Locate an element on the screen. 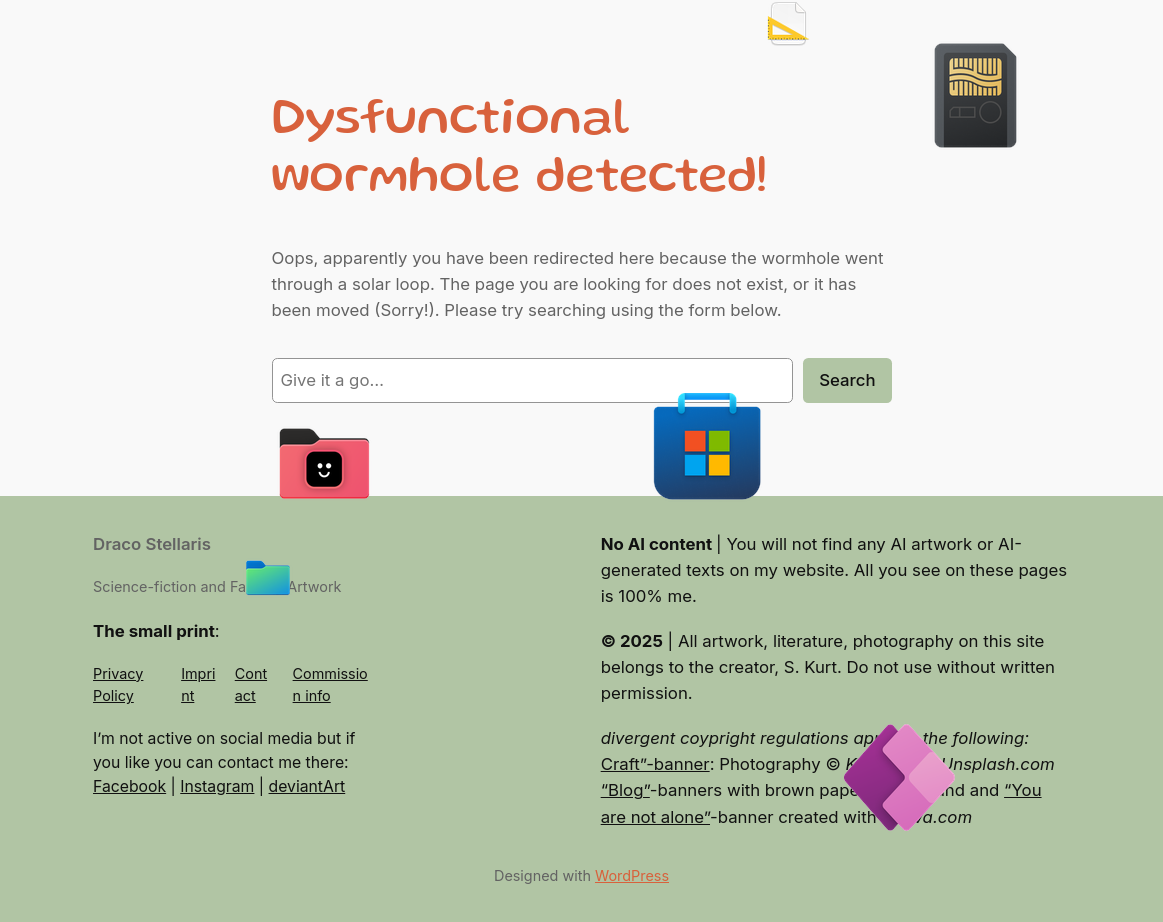 The image size is (1163, 922). open the Microsoft Store app is located at coordinates (707, 448).